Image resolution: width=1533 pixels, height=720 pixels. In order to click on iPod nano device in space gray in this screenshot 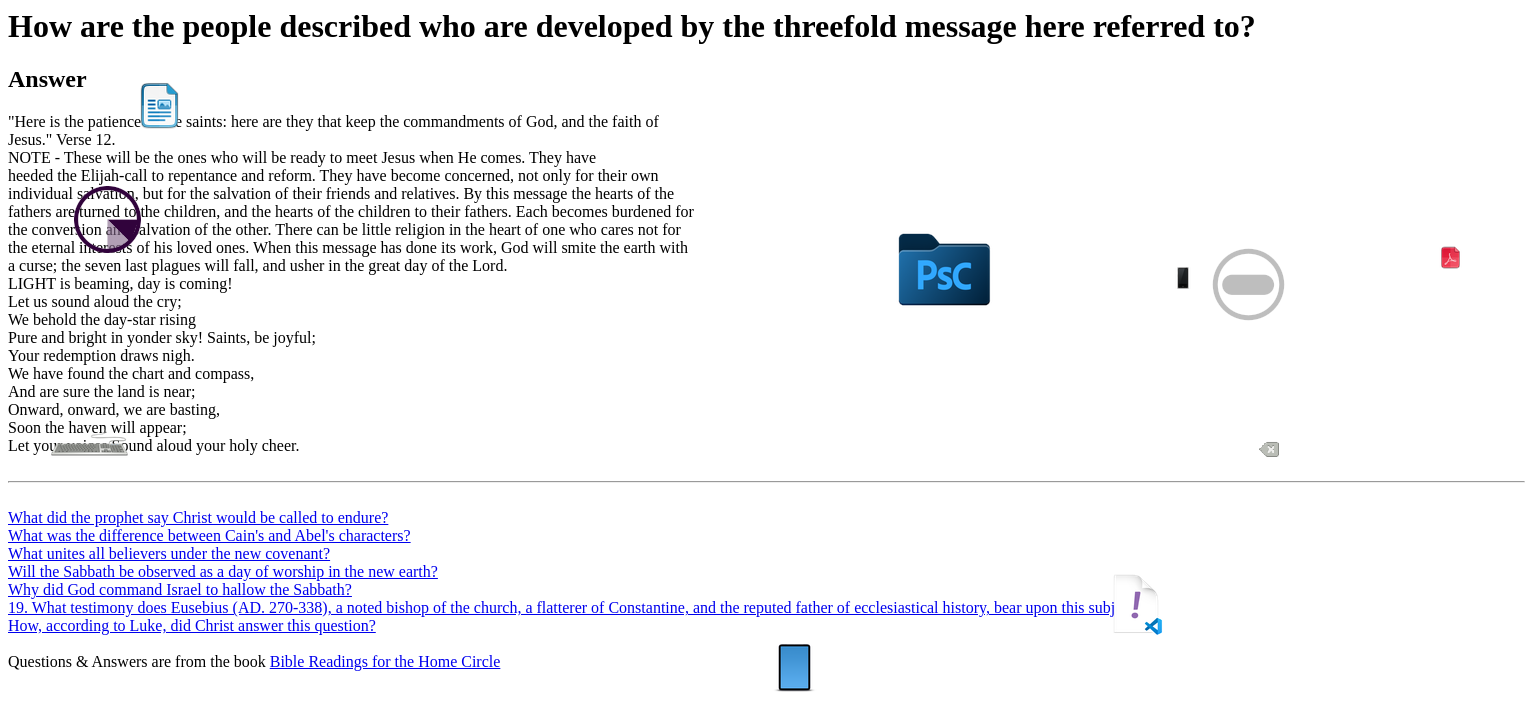, I will do `click(1183, 278)`.